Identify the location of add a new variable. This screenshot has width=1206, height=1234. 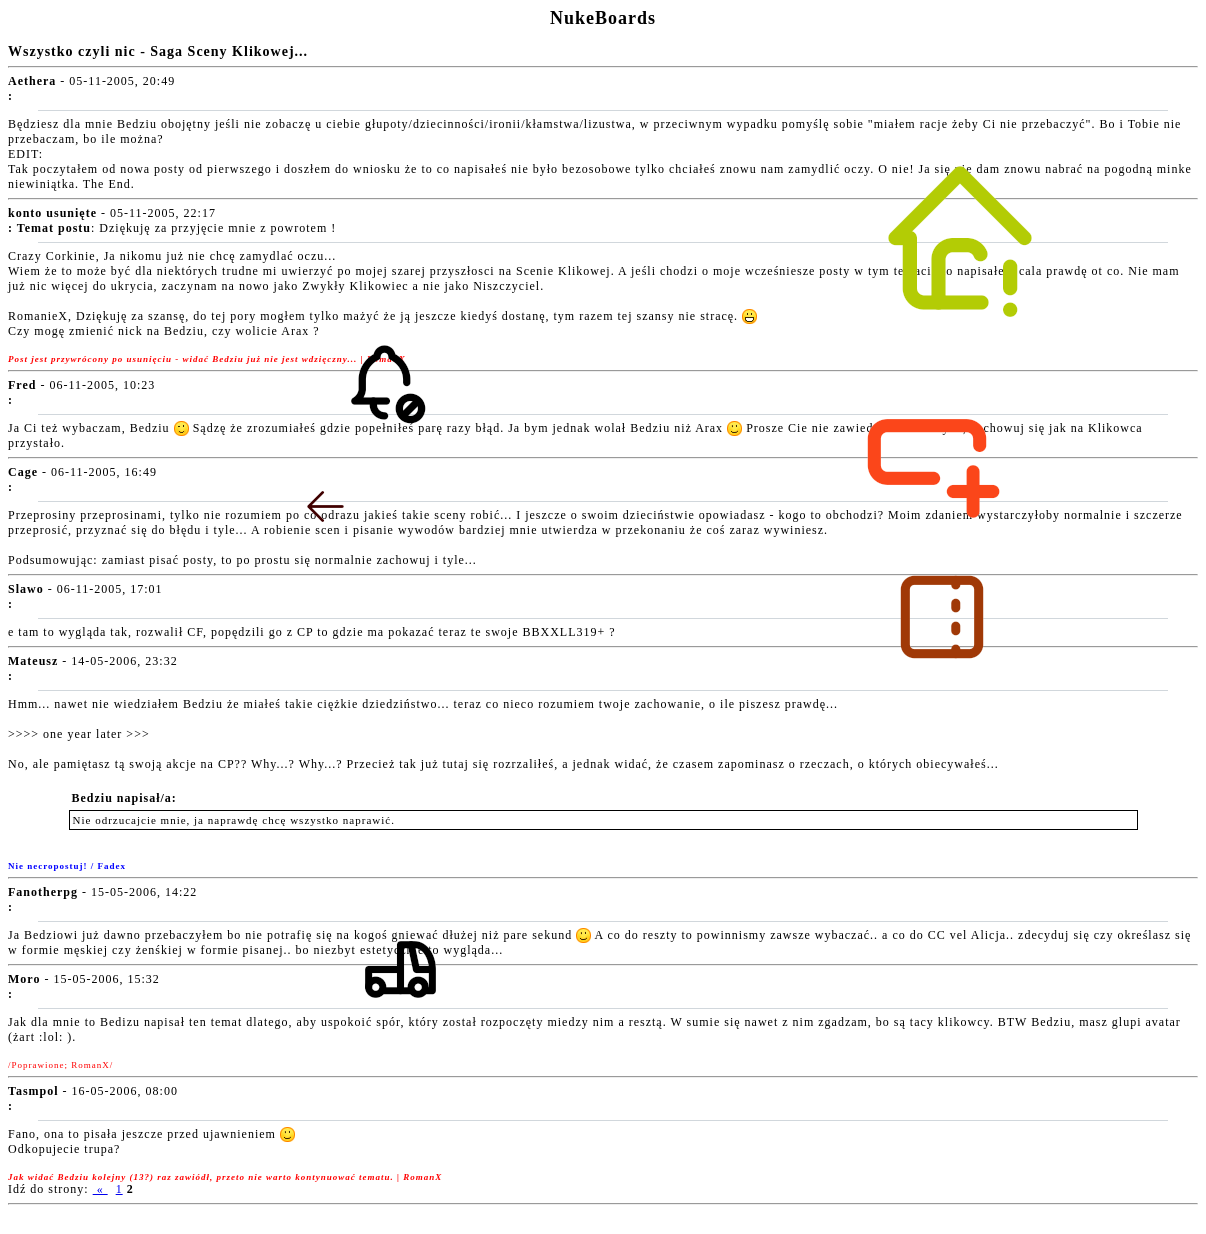
(927, 452).